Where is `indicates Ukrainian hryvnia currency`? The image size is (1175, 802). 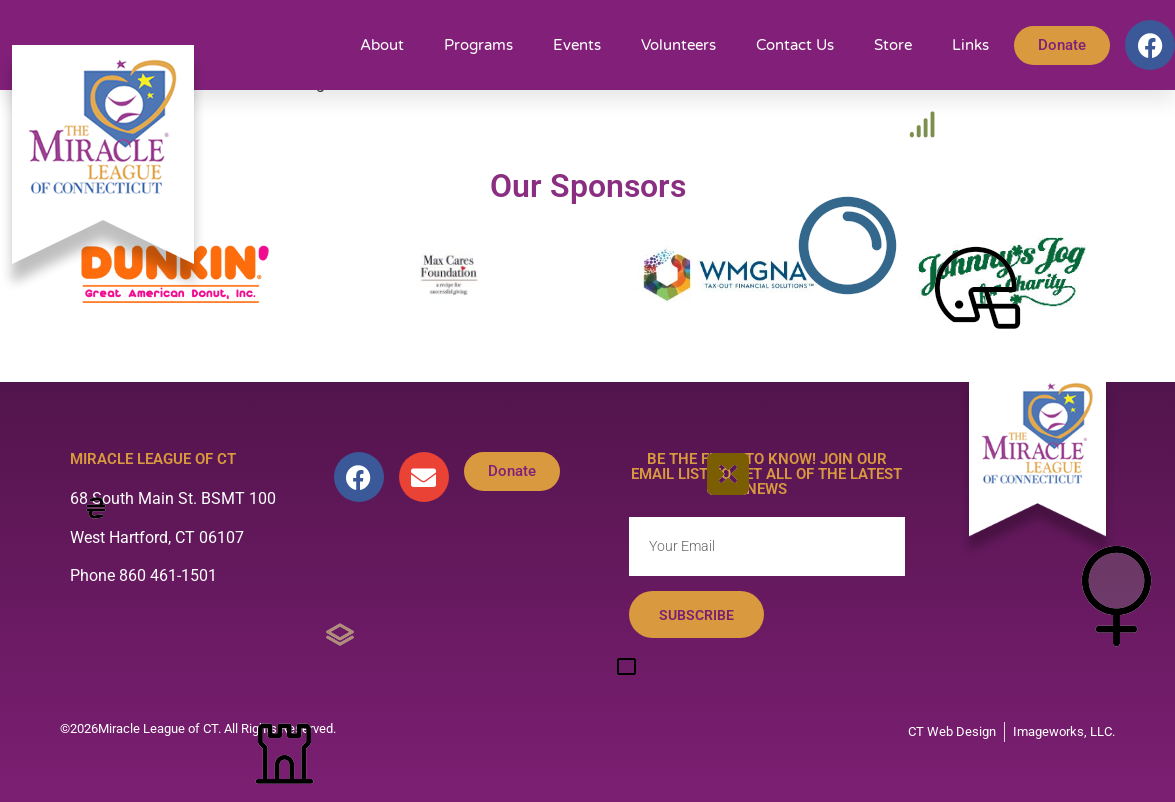
indicates Ukrainian hryvnia currency is located at coordinates (96, 508).